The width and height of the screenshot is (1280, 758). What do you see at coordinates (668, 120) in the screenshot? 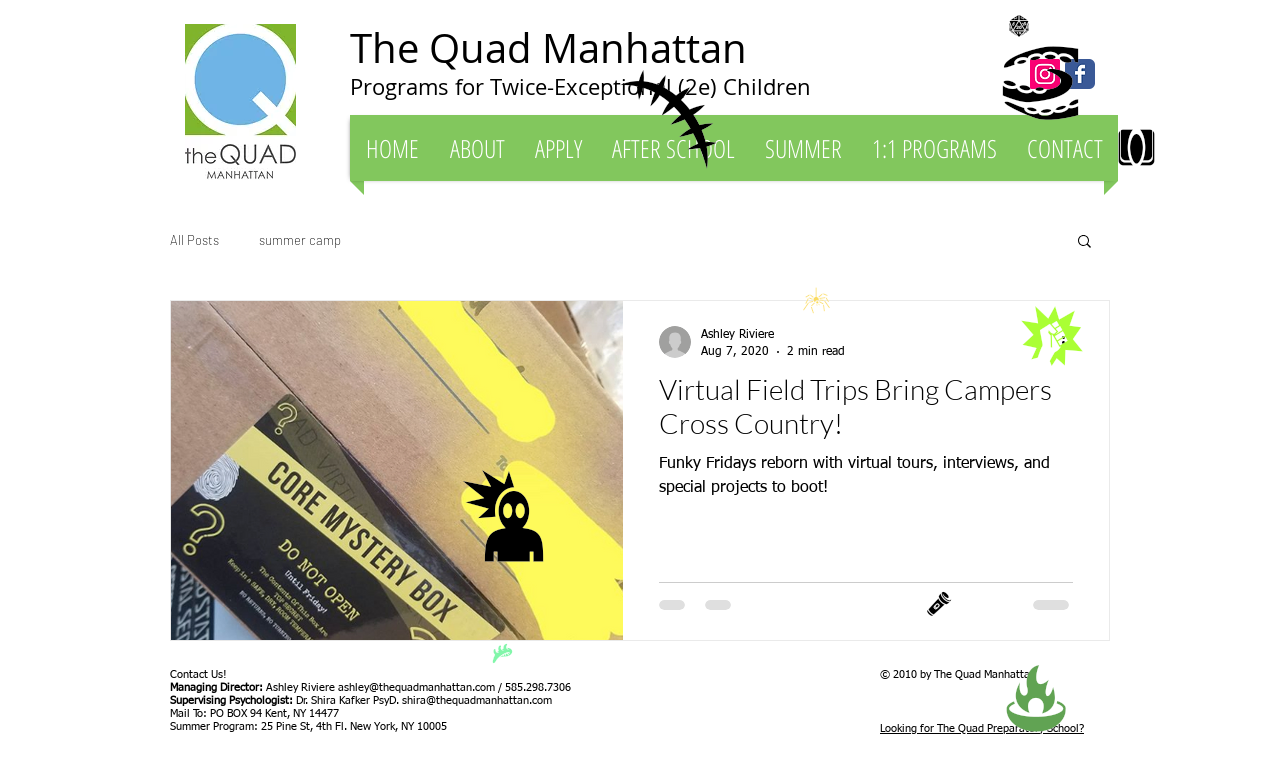
I see `indicates damage or injury status in a game` at bounding box center [668, 120].